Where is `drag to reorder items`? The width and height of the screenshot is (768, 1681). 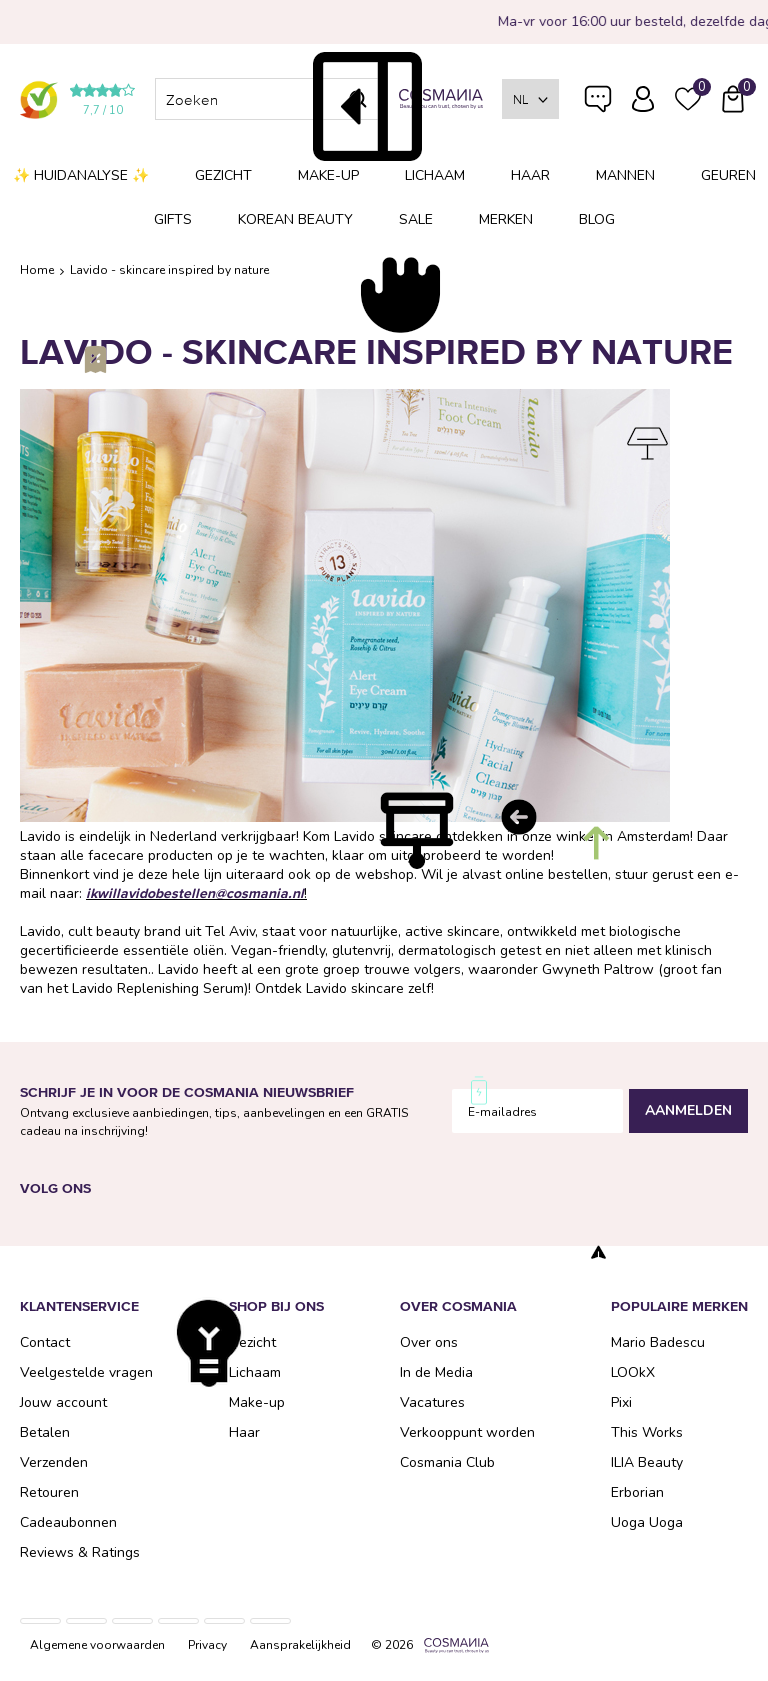
drag to reorder items is located at coordinates (400, 282).